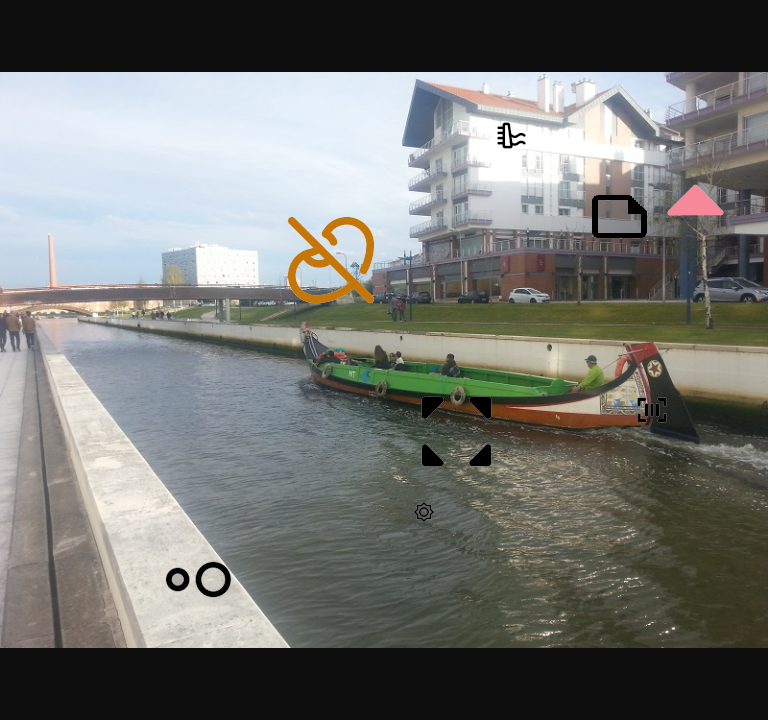 This screenshot has width=768, height=720. What do you see at coordinates (619, 216) in the screenshot?
I see `create a new note` at bounding box center [619, 216].